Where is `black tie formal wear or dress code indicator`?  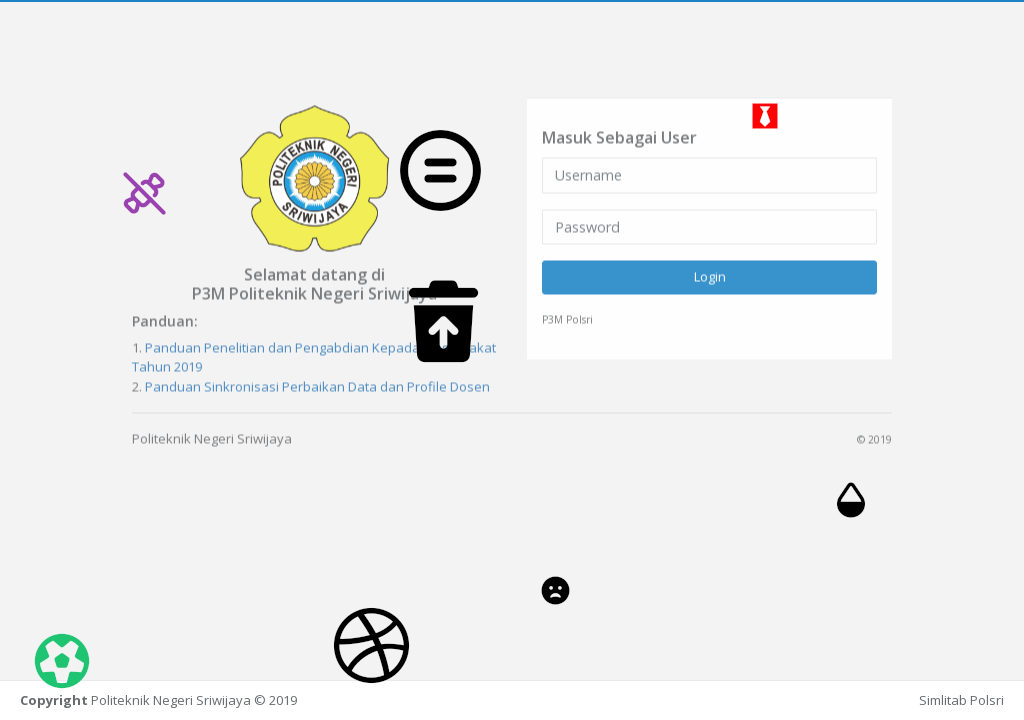 black tie formal wear or dress code indicator is located at coordinates (765, 116).